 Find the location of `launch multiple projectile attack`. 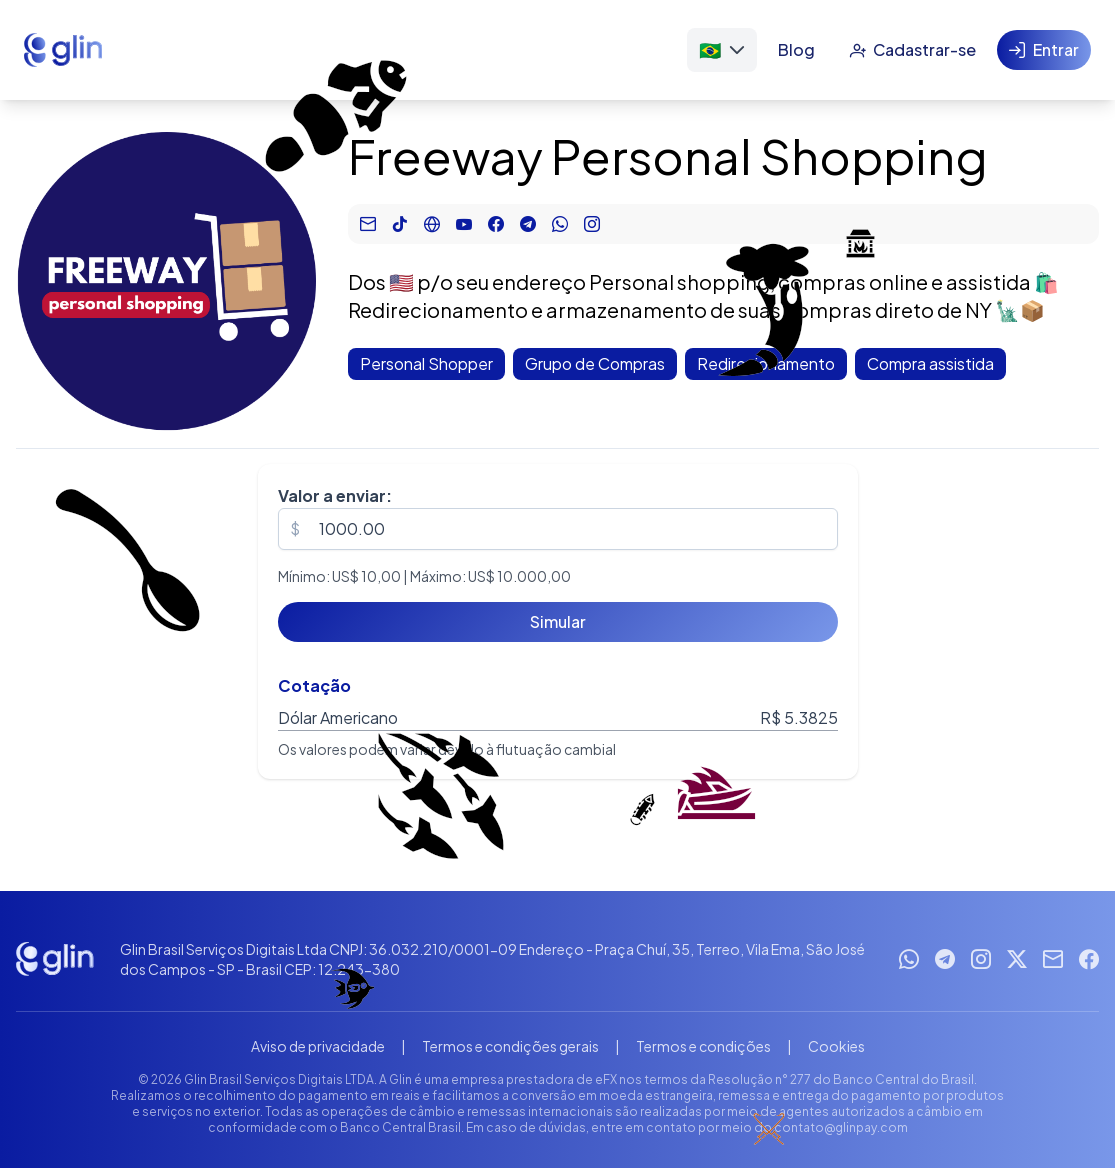

launch multiple projectile attack is located at coordinates (441, 796).